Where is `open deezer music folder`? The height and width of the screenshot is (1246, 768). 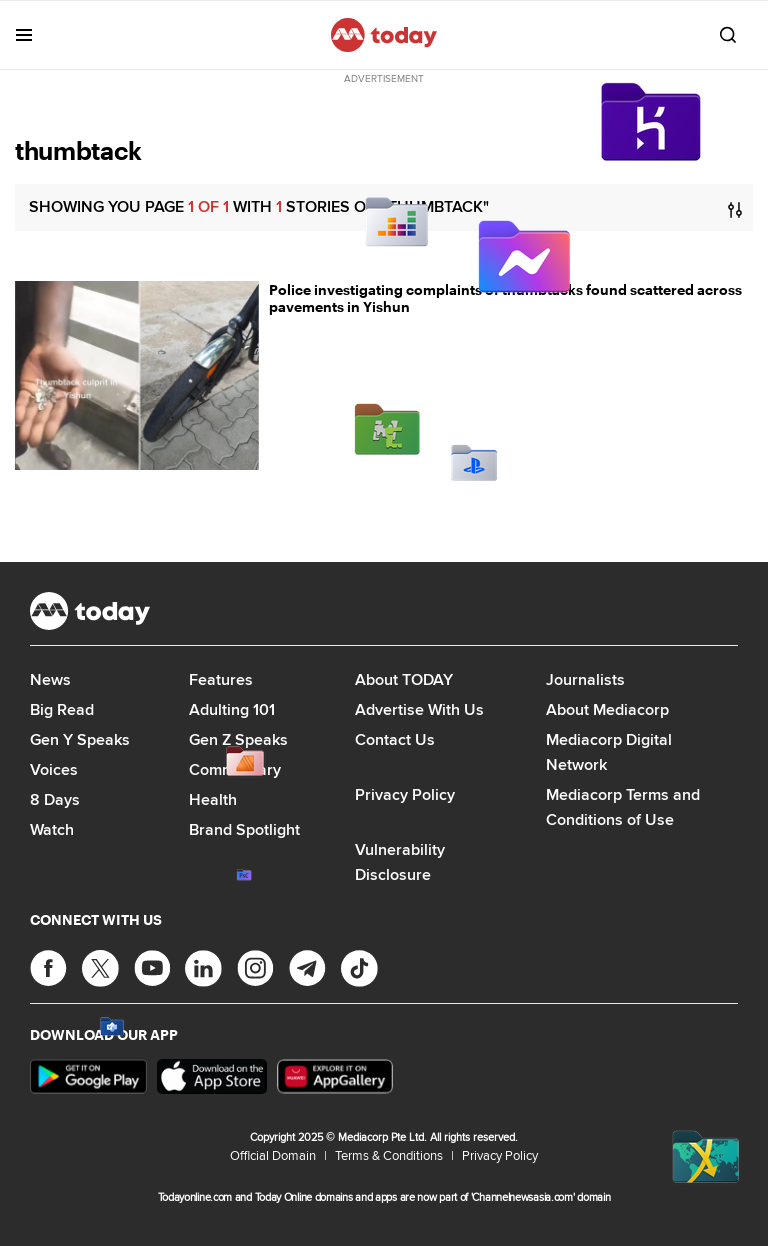 open deezer music folder is located at coordinates (396, 223).